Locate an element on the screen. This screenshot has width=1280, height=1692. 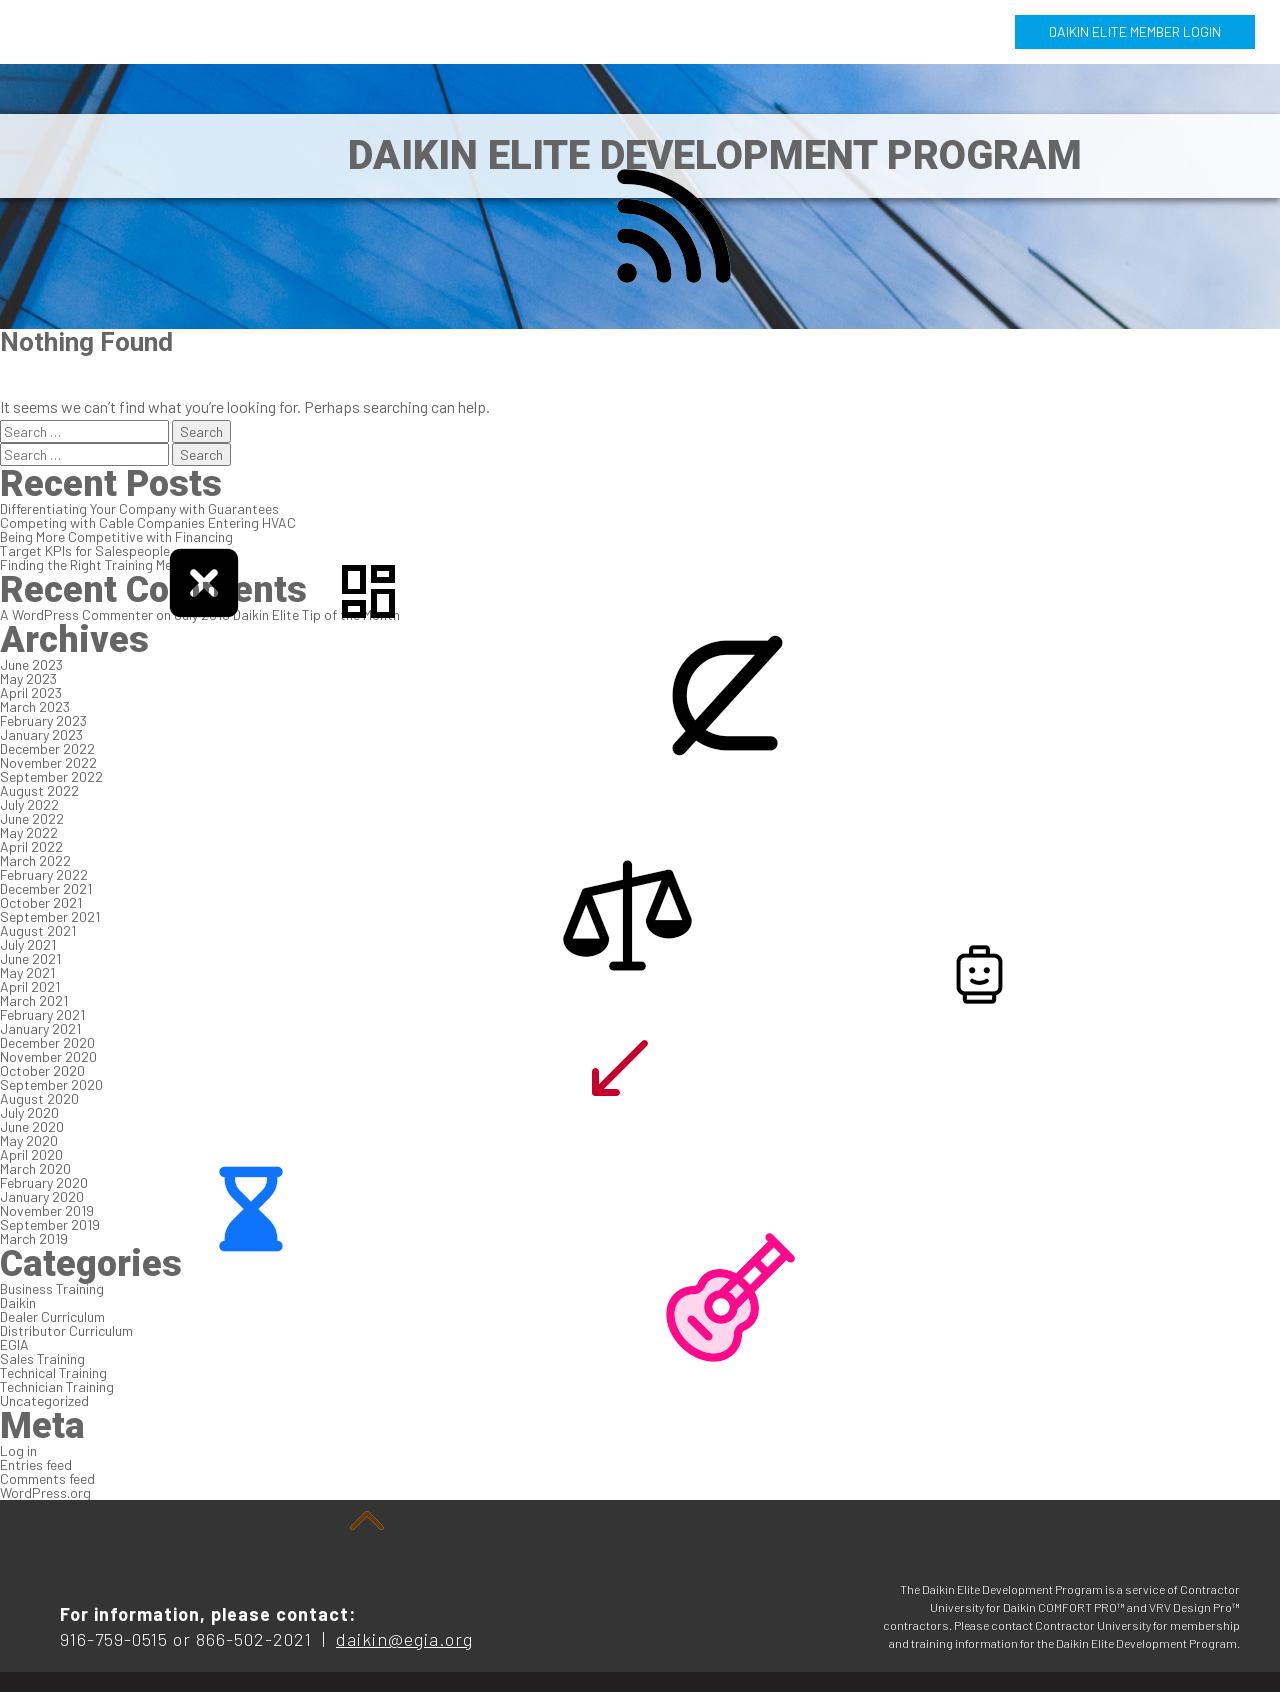
compare items or options is located at coordinates (627, 915).